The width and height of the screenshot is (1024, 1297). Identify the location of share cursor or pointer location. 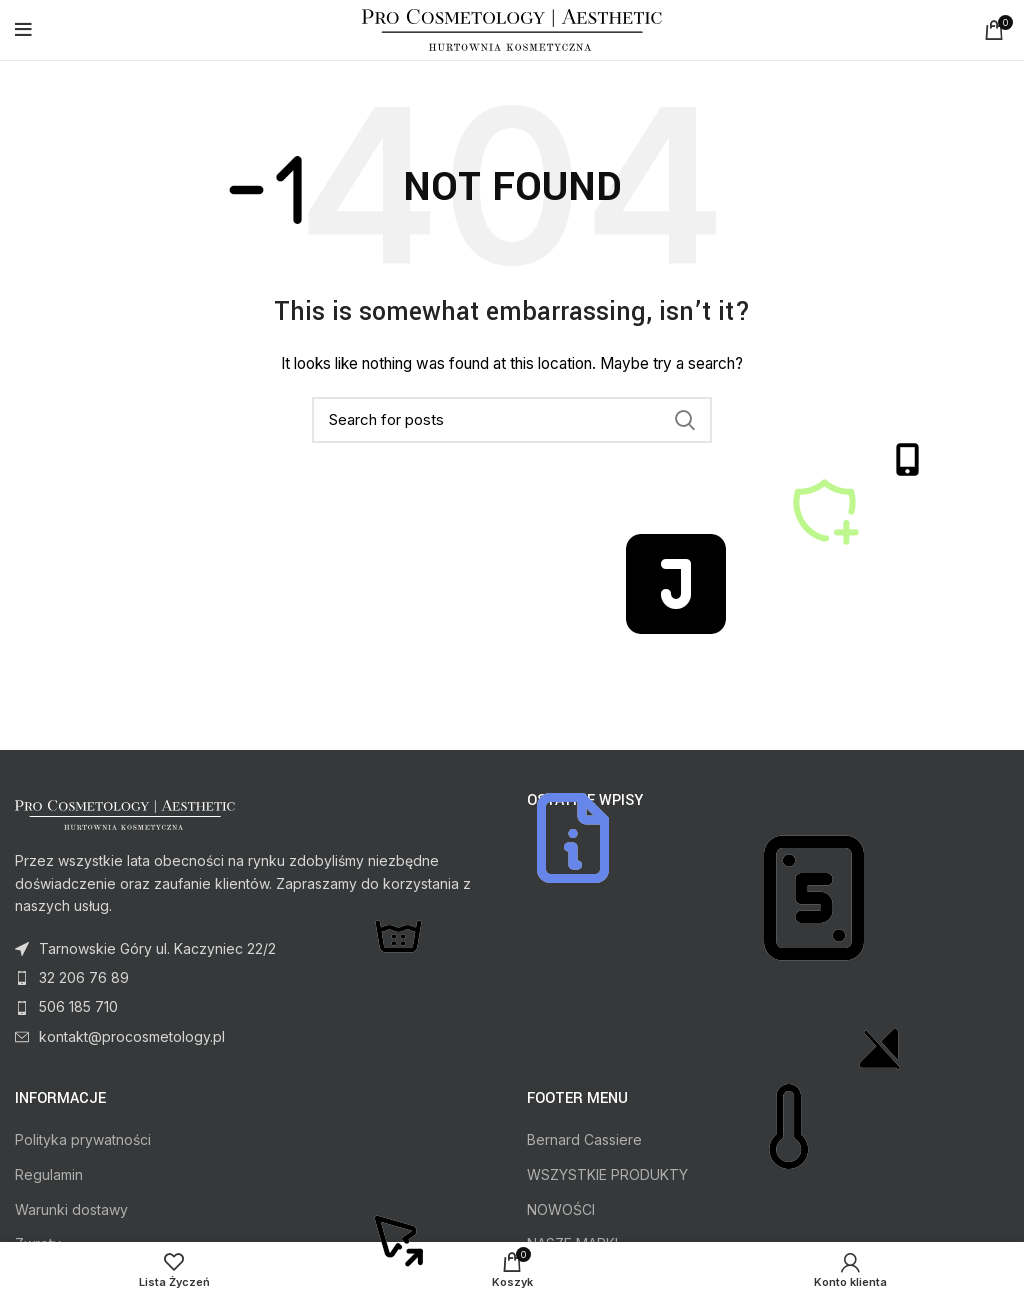
(397, 1238).